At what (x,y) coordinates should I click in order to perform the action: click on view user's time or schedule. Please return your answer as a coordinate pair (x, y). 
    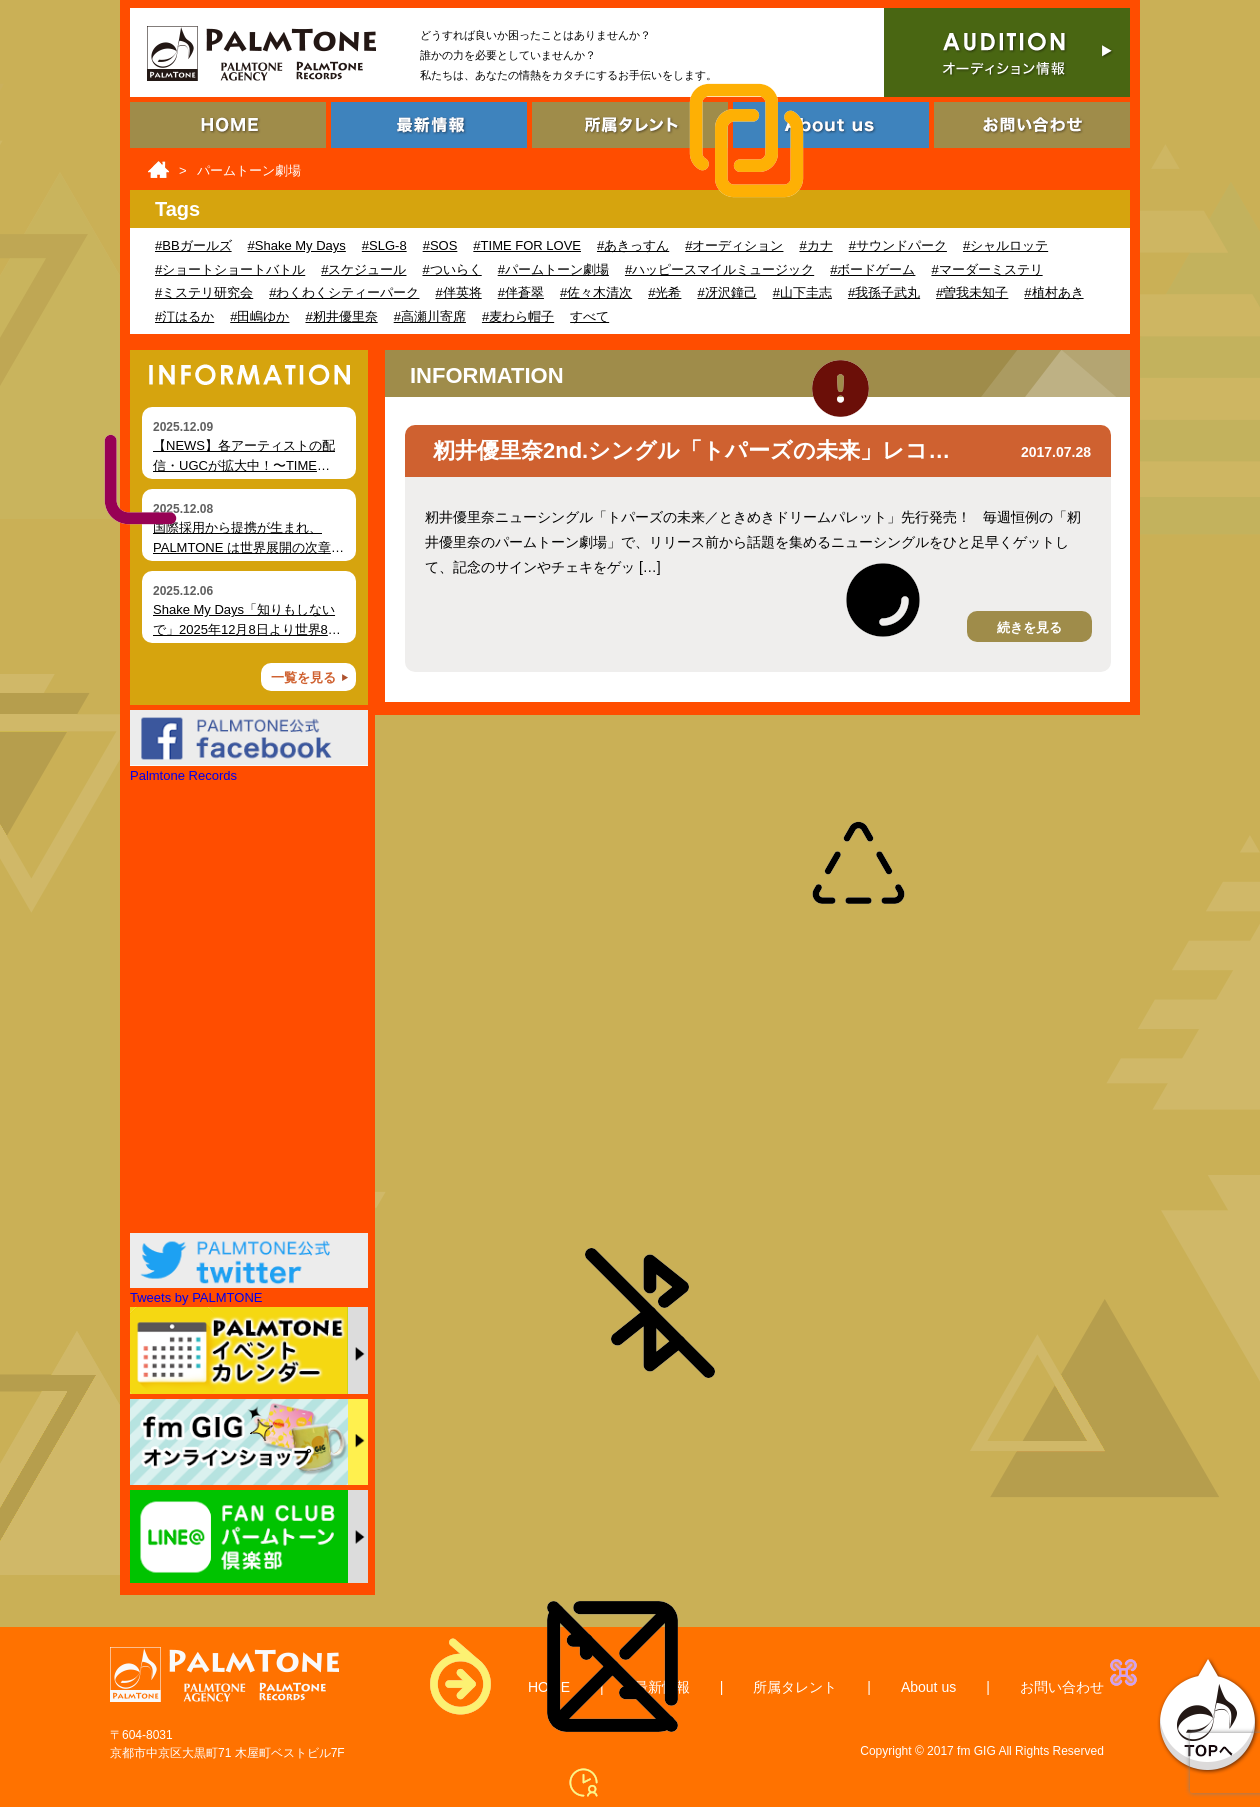
    Looking at the image, I should click on (583, 1782).